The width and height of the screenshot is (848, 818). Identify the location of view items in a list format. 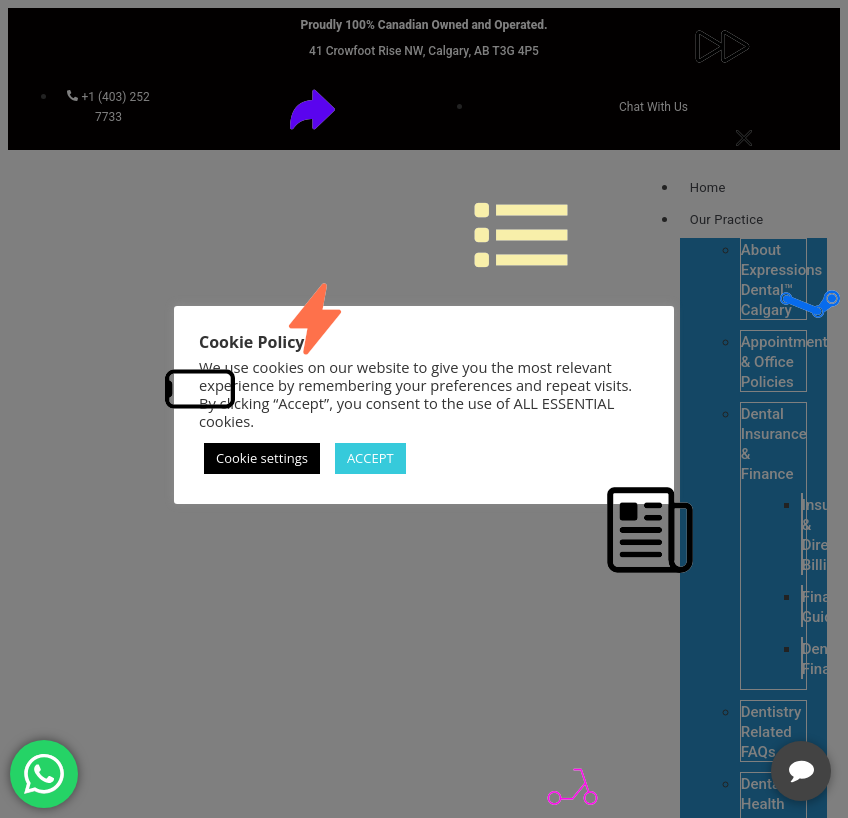
(521, 235).